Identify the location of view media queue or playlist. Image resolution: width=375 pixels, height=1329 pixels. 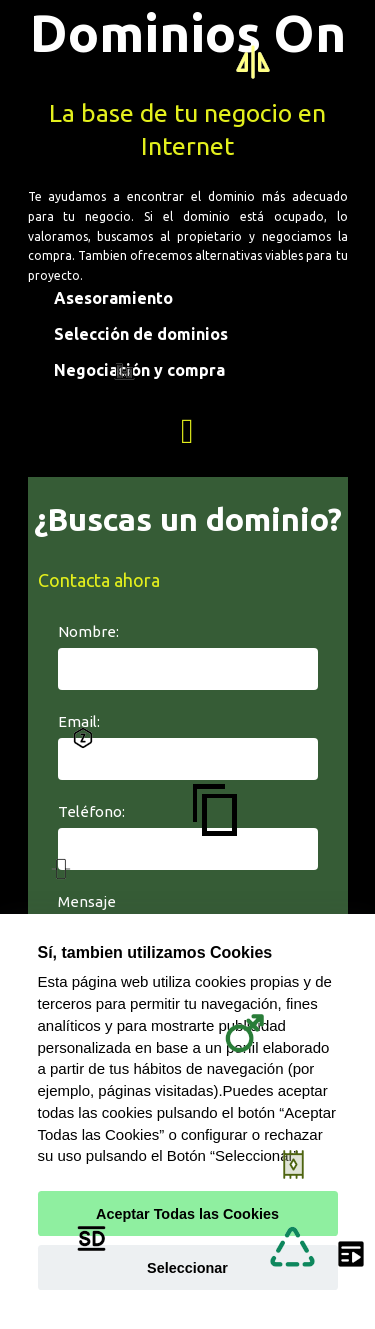
(351, 1254).